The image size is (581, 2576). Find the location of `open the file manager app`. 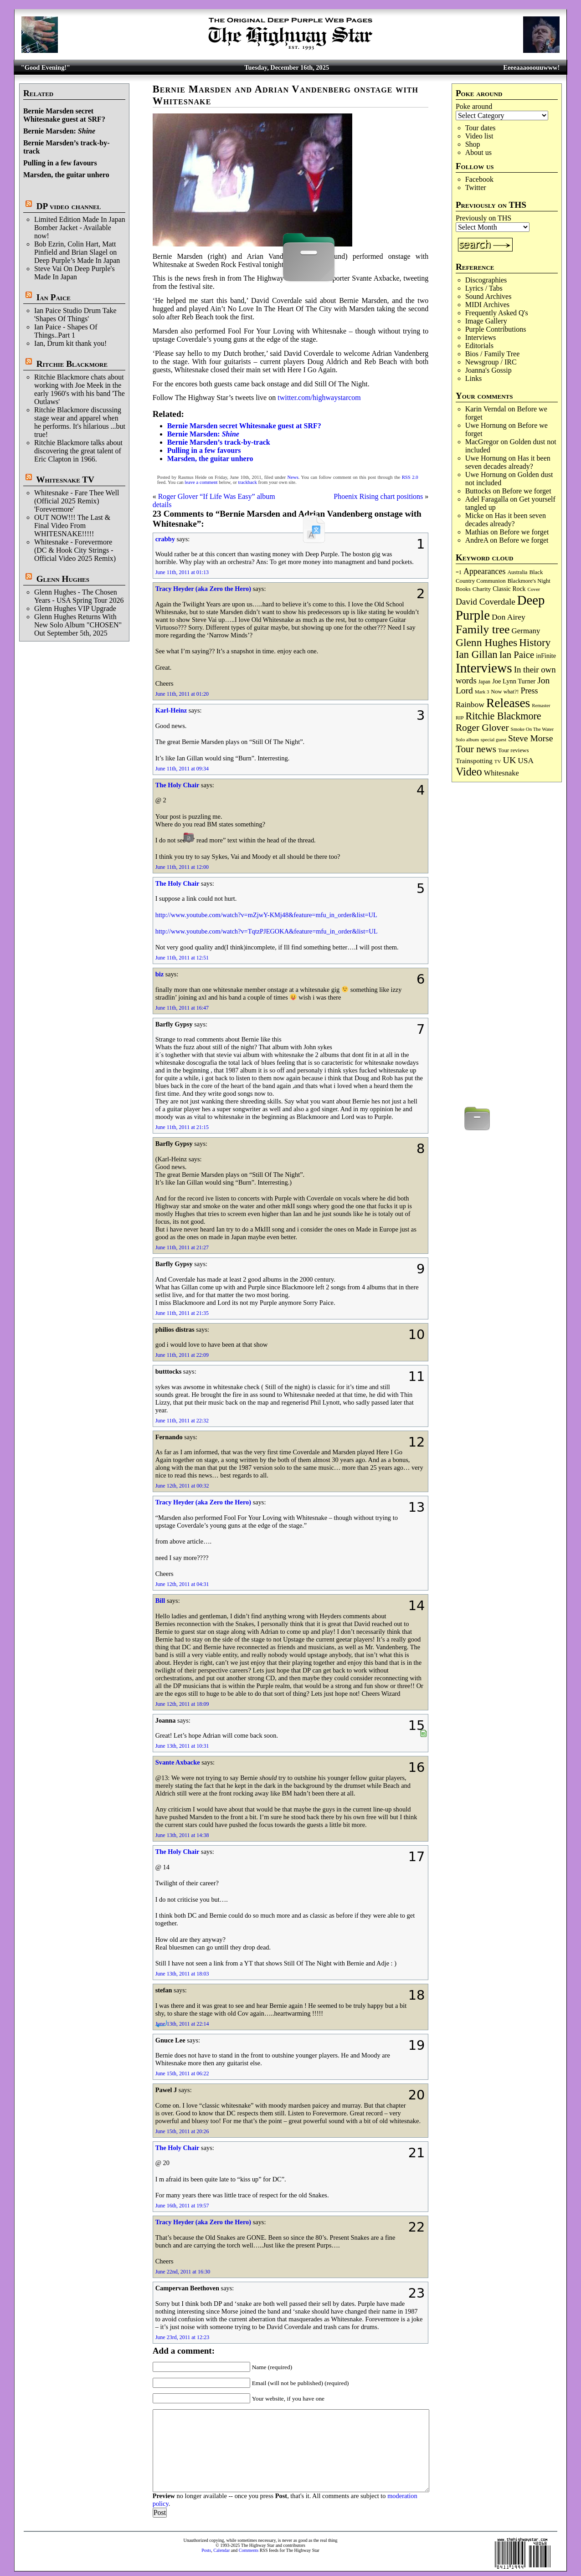

open the file manager app is located at coordinates (477, 1119).